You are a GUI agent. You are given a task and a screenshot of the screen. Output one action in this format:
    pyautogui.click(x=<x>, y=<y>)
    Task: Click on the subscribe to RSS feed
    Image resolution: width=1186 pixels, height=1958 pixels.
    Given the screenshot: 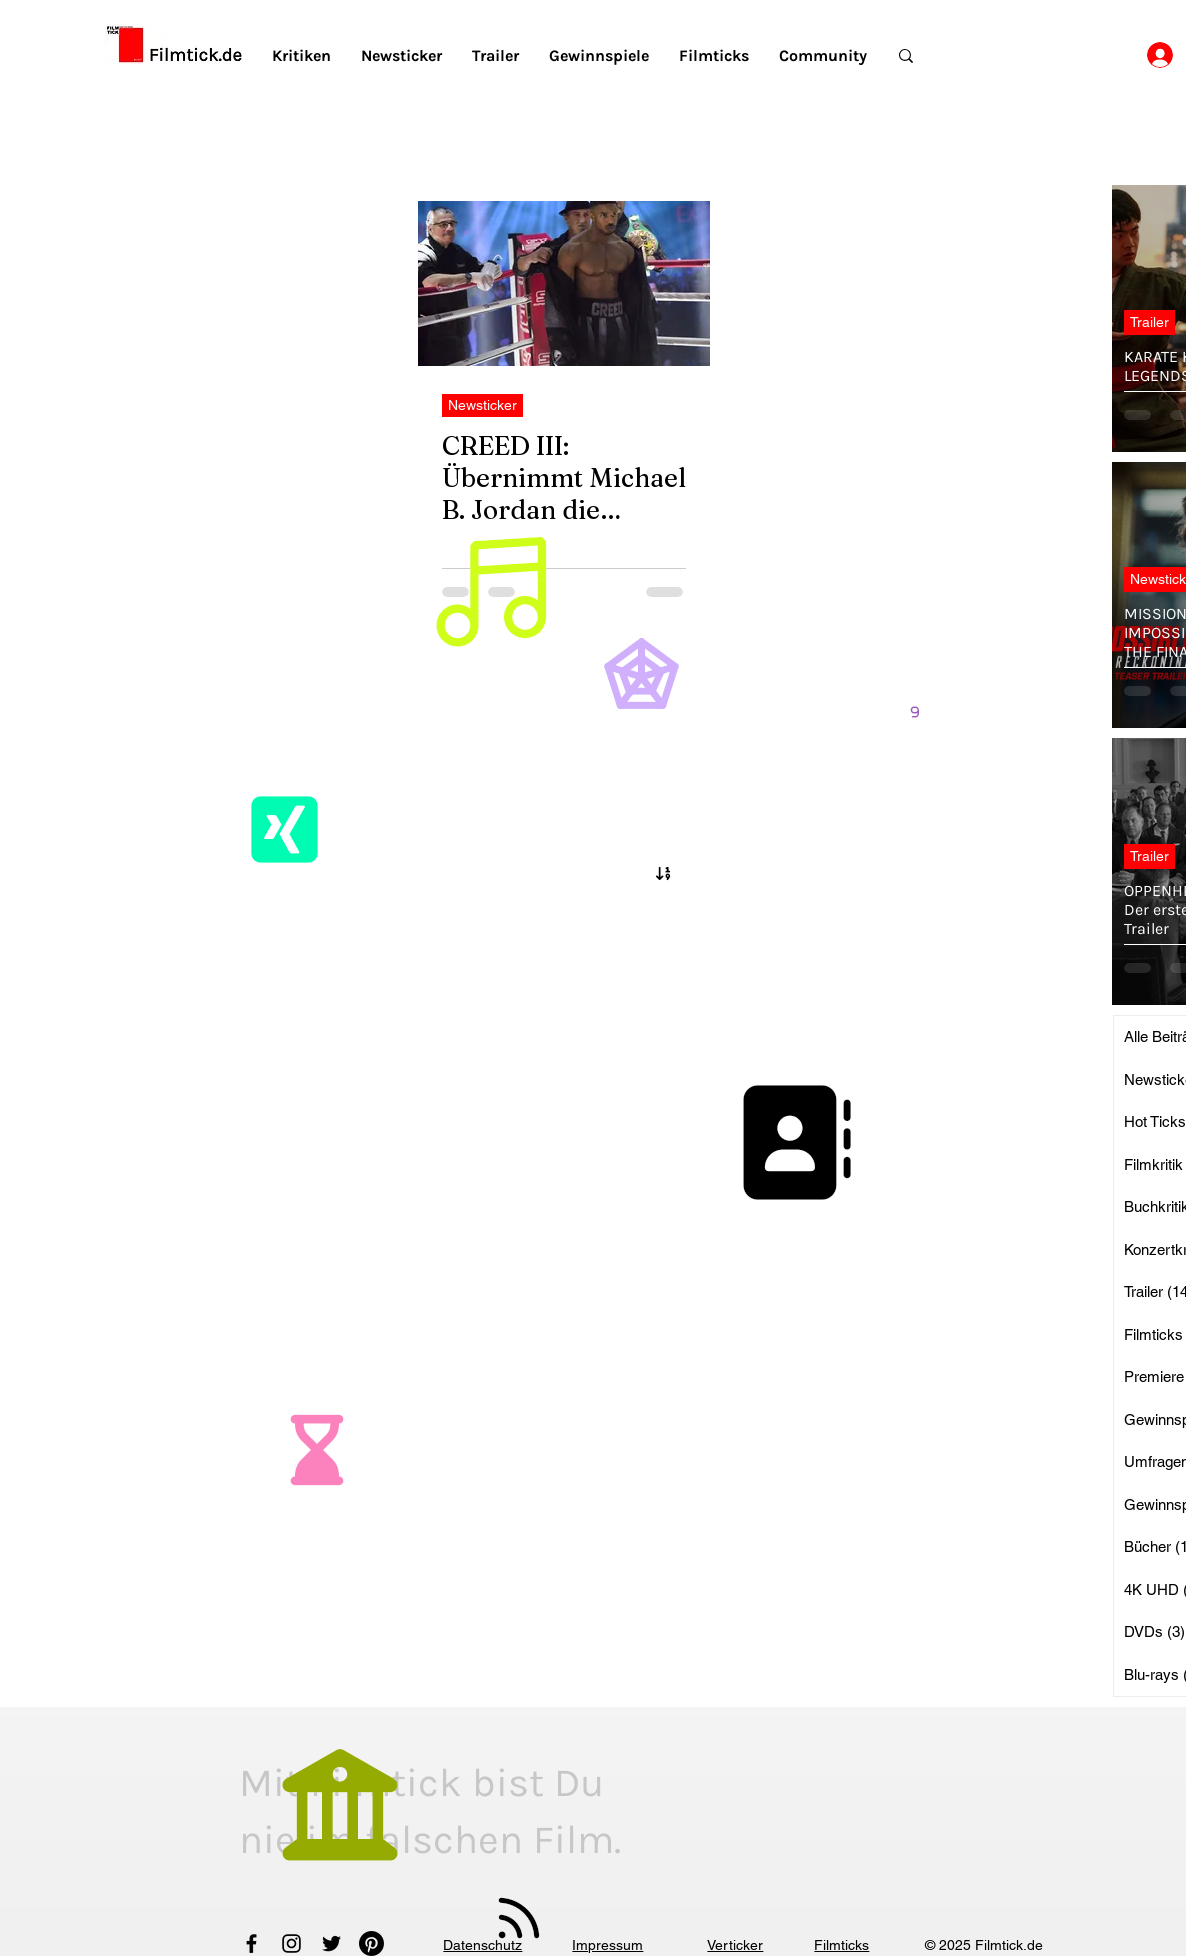 What is the action you would take?
    pyautogui.click(x=519, y=1918)
    